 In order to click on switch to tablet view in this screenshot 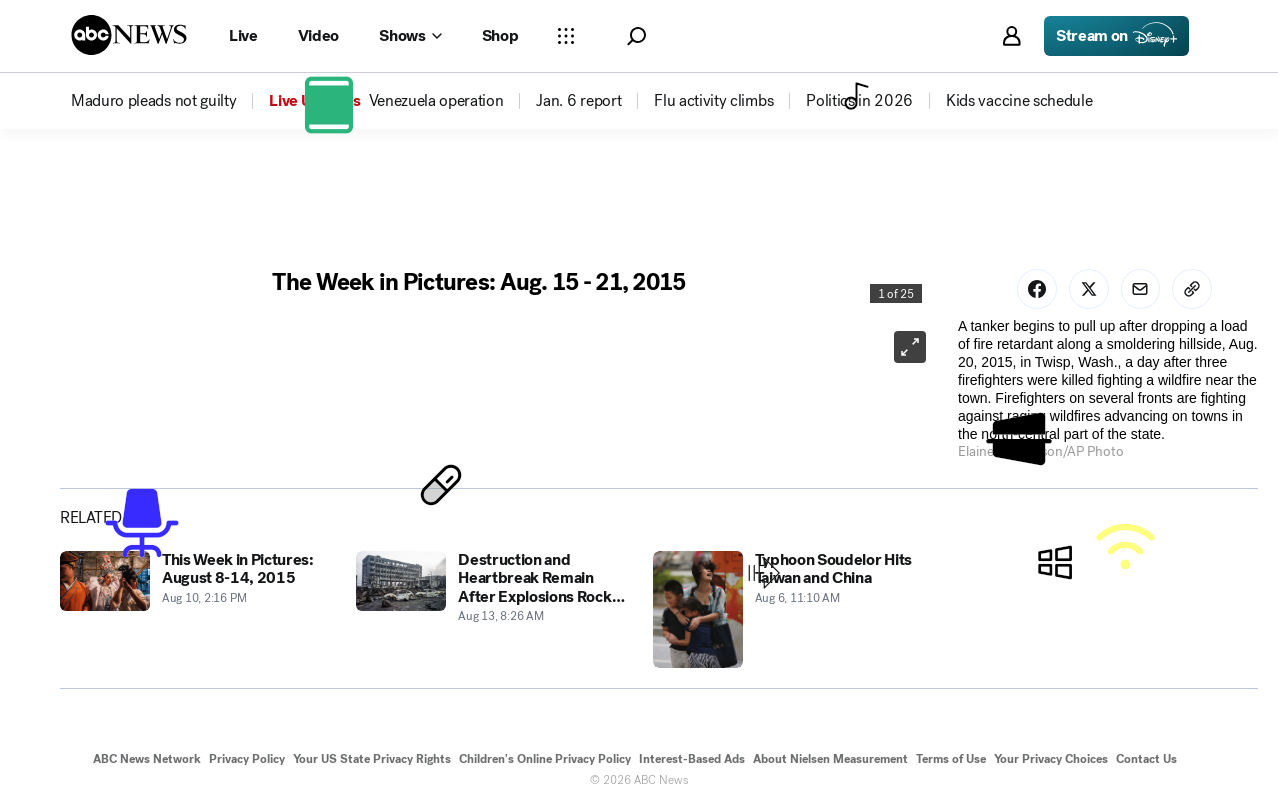, I will do `click(329, 105)`.